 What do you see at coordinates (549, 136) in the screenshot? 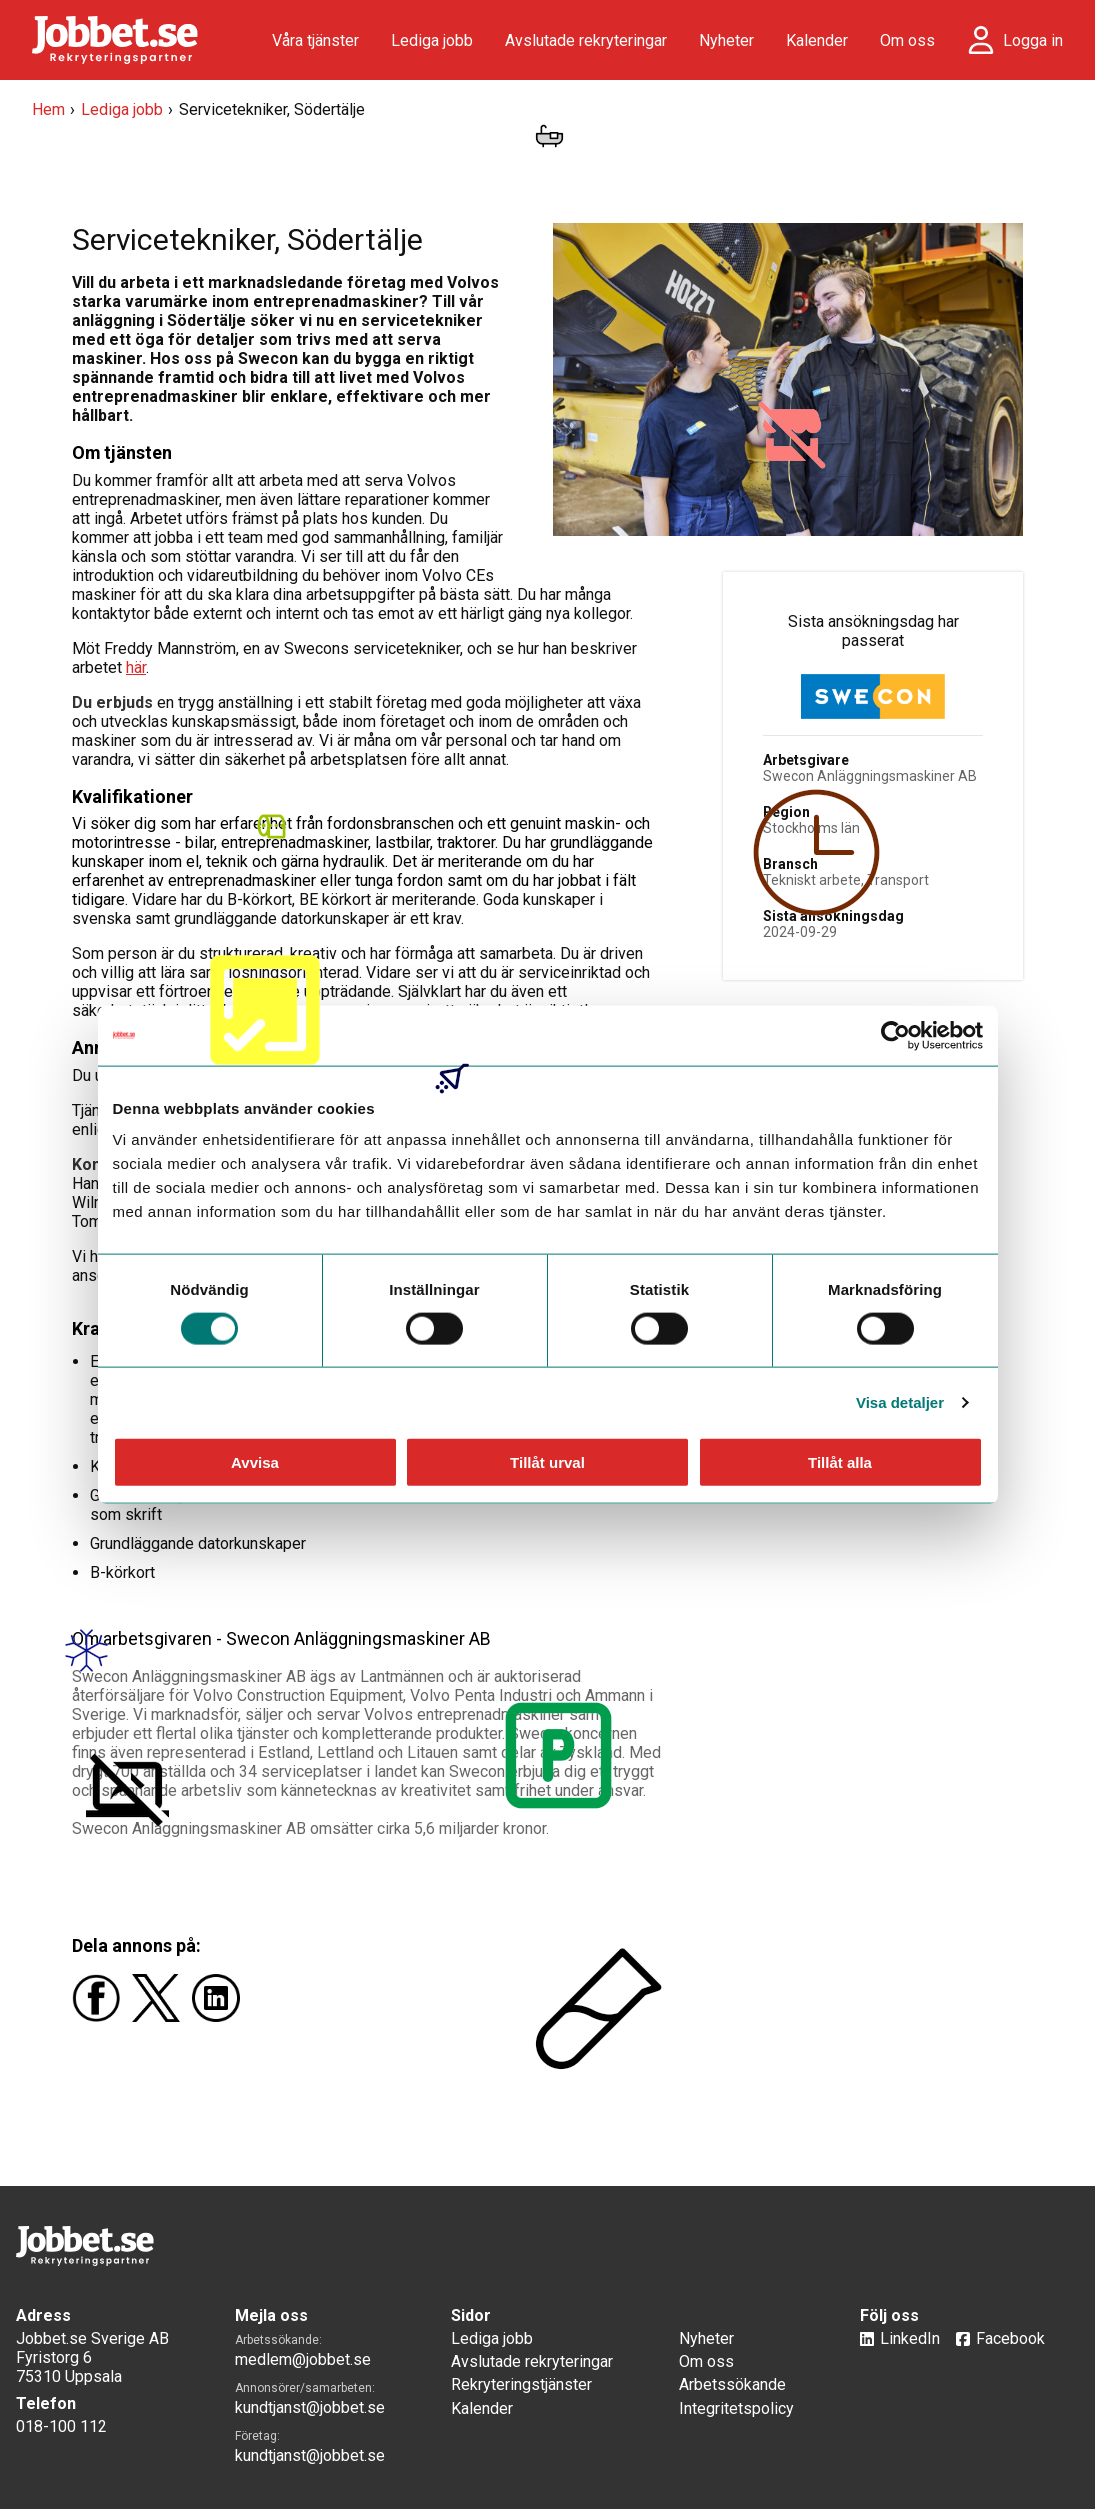
I see `indicates bathroom amenity in a listing` at bounding box center [549, 136].